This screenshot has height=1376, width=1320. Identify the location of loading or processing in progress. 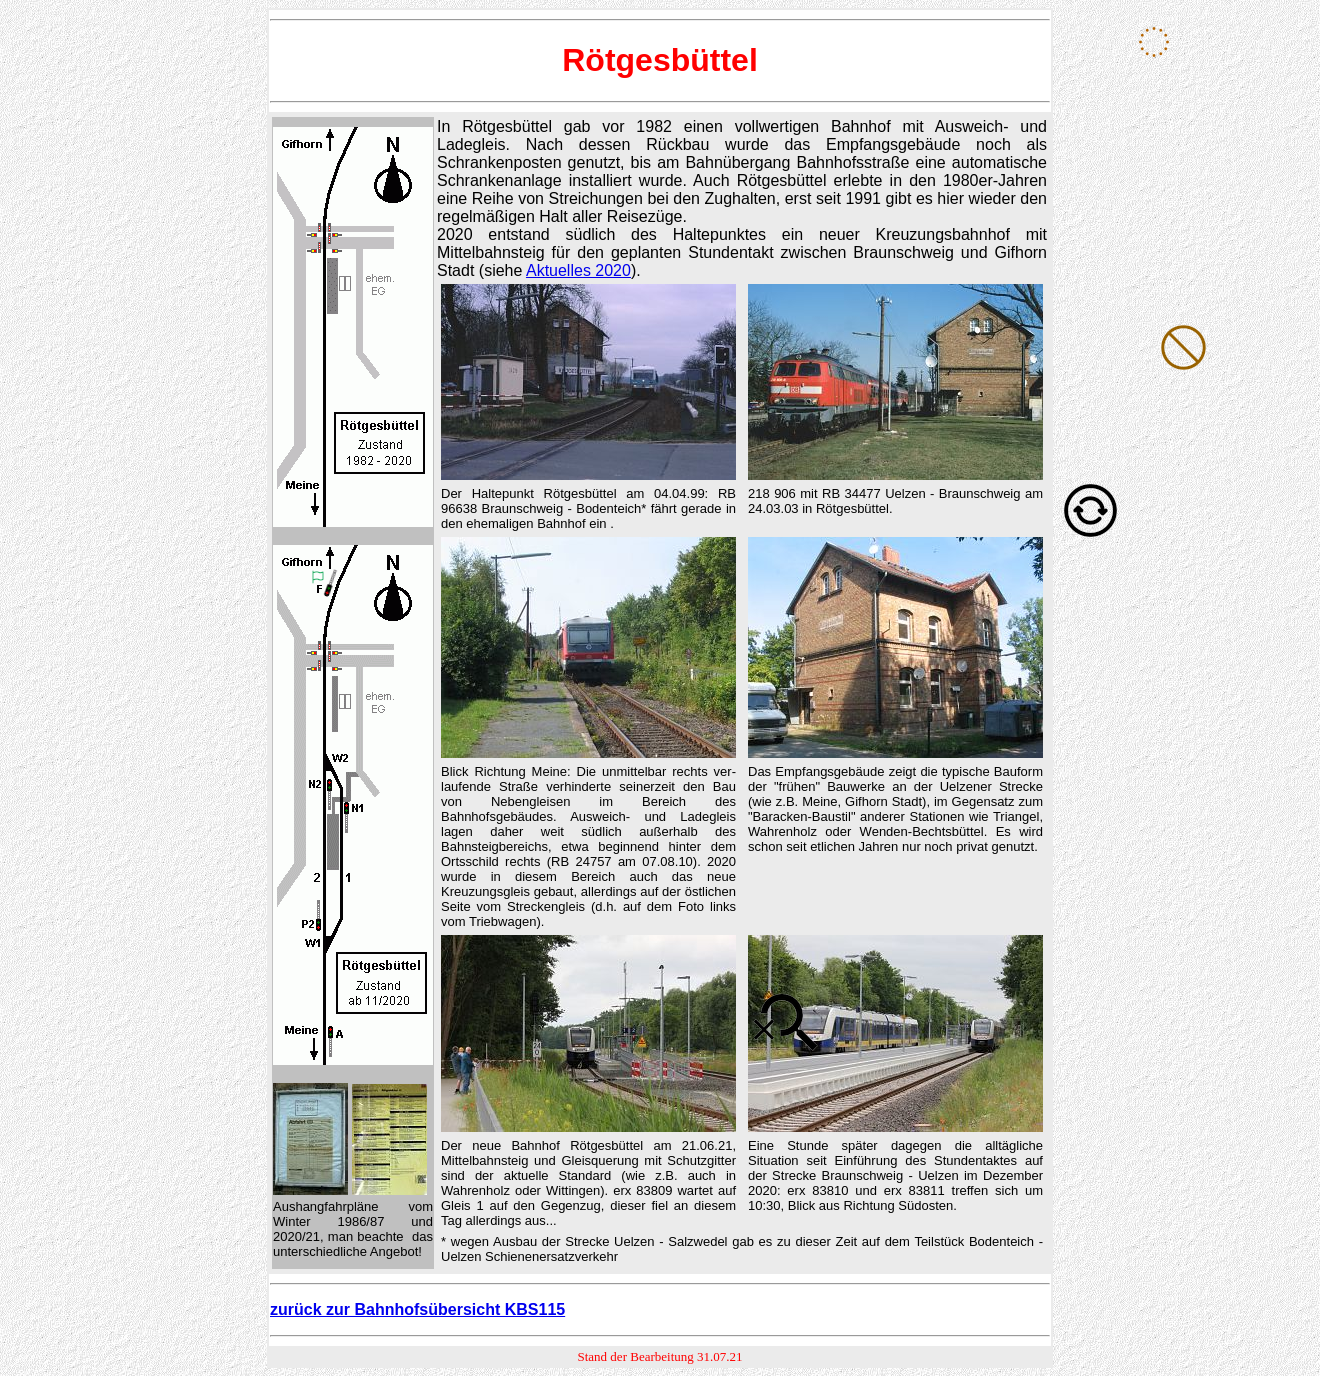
(1154, 42).